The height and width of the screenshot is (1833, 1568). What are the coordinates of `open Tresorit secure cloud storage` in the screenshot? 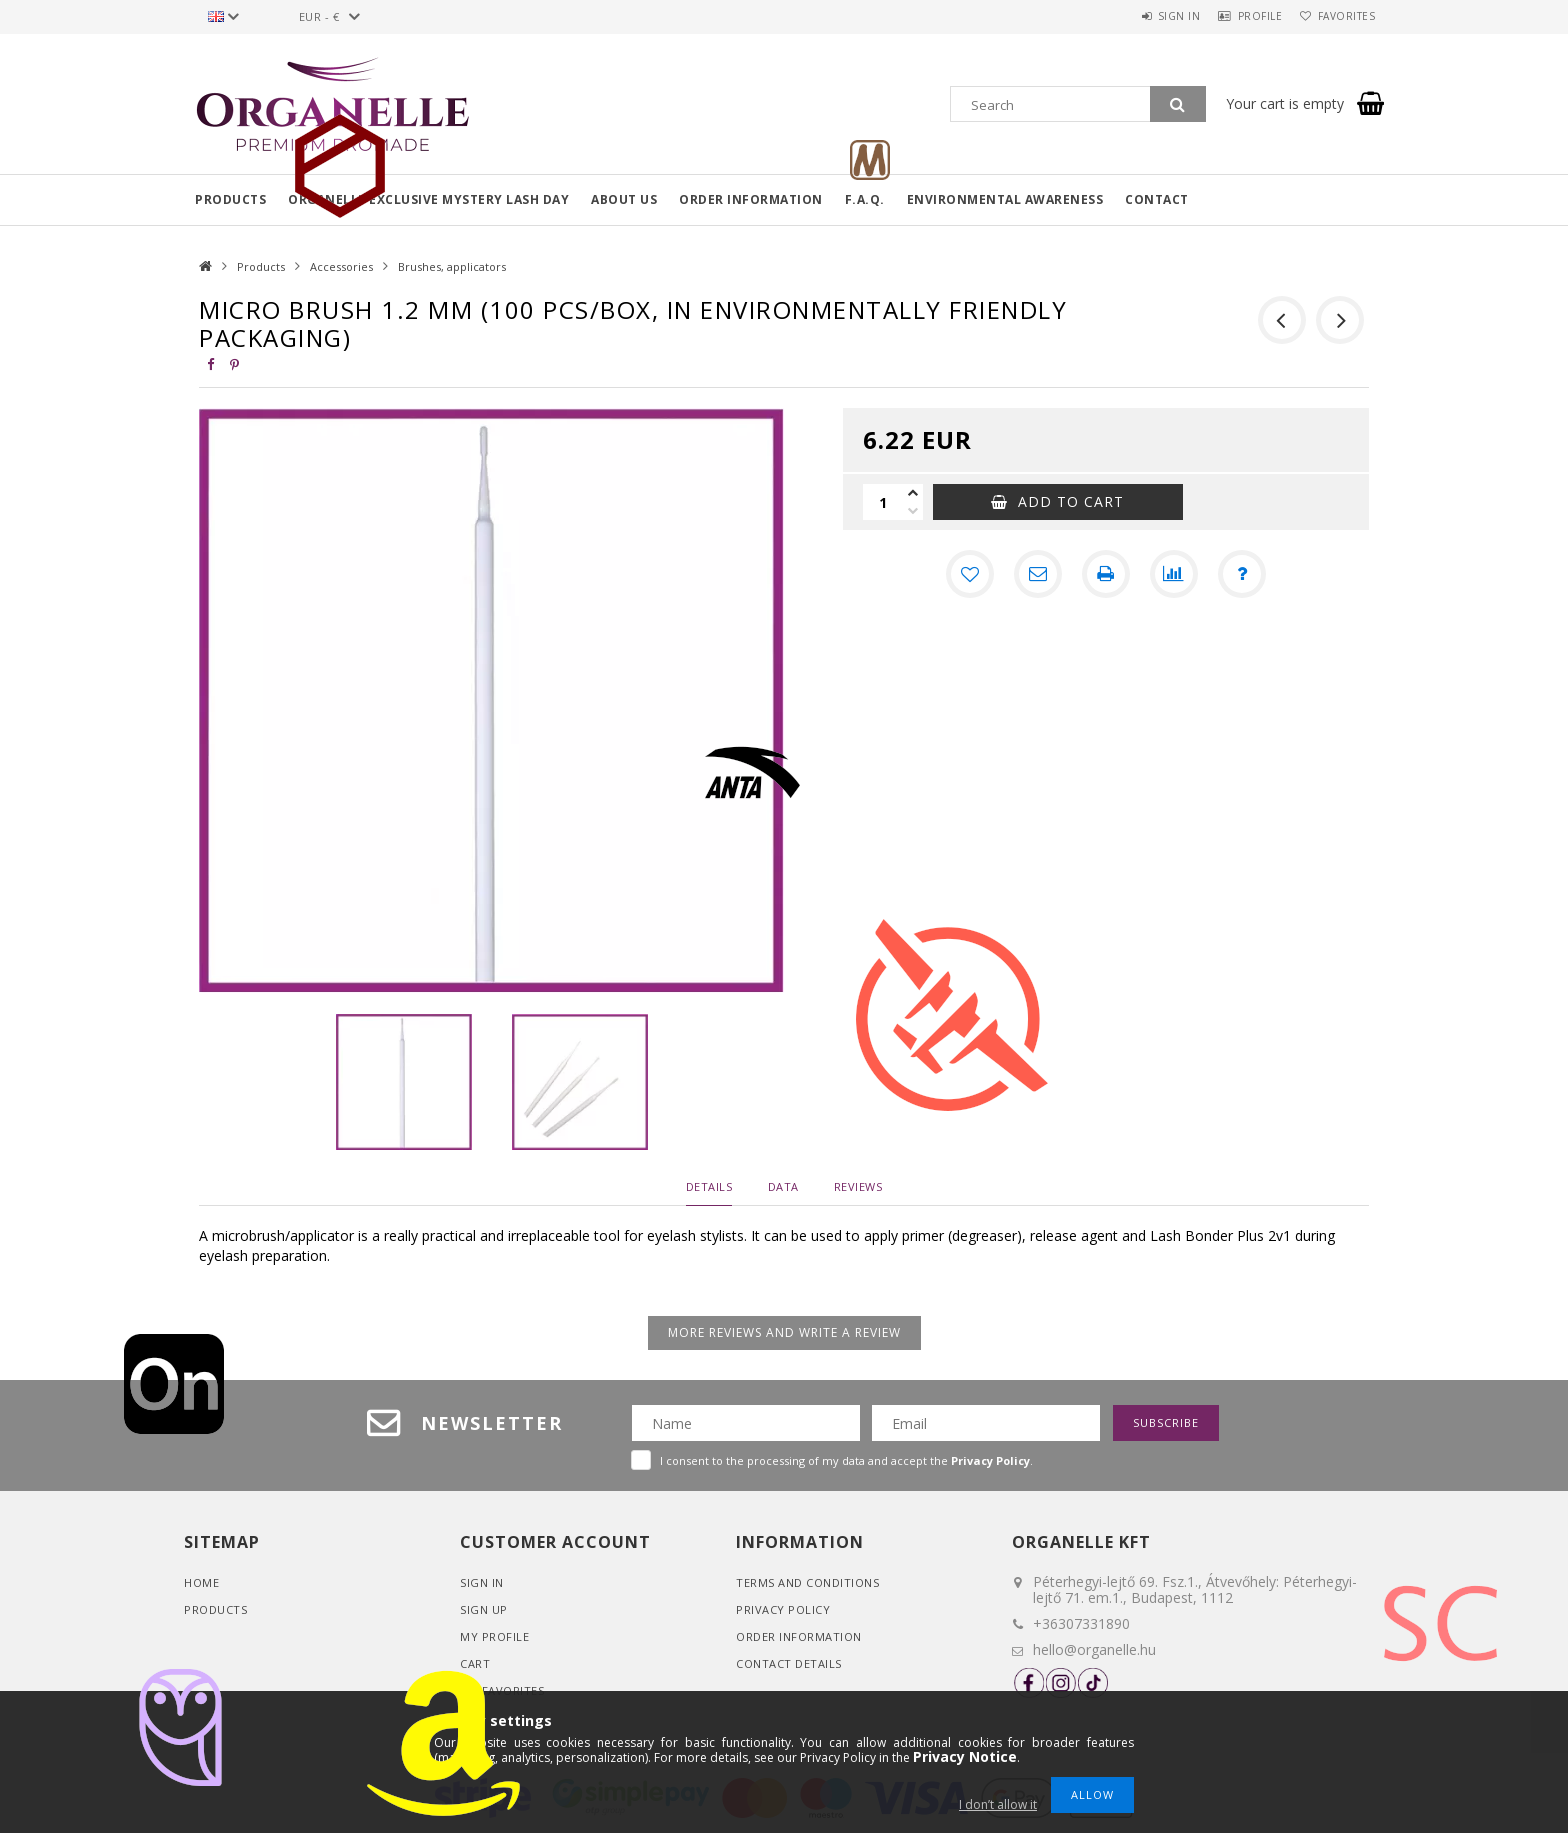 It's located at (340, 166).